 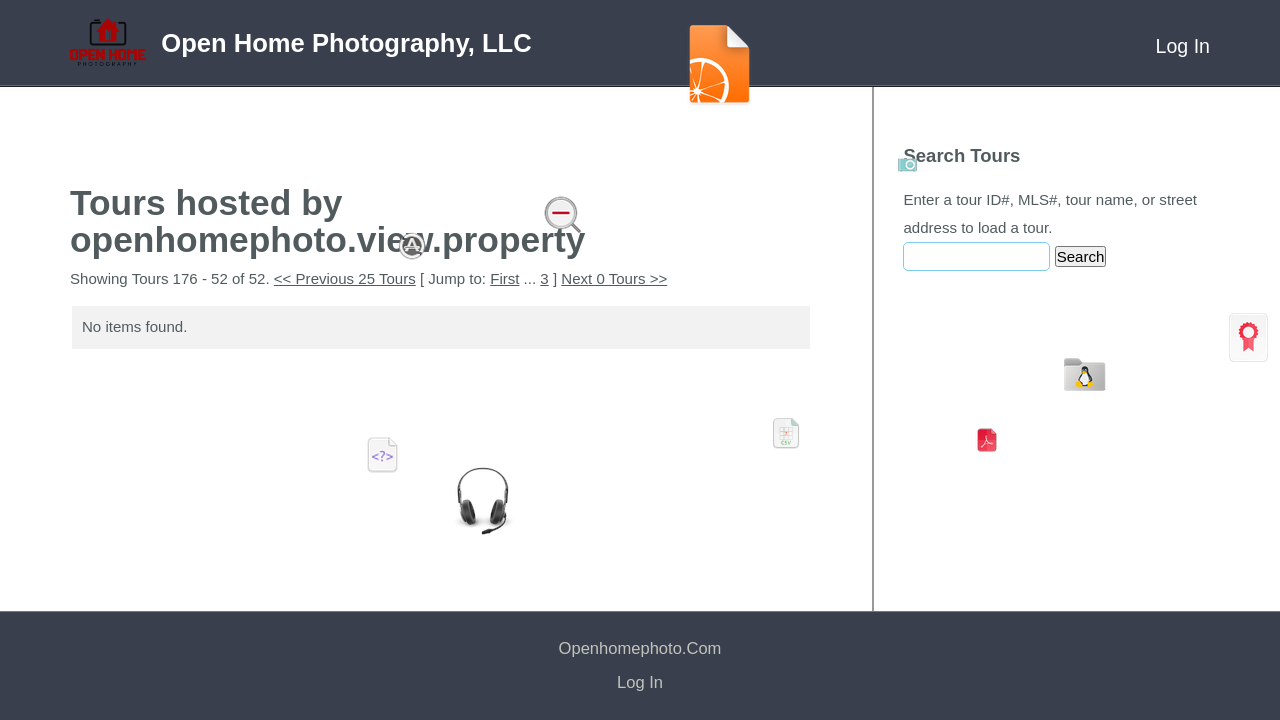 I want to click on open linux files folder, so click(x=1084, y=375).